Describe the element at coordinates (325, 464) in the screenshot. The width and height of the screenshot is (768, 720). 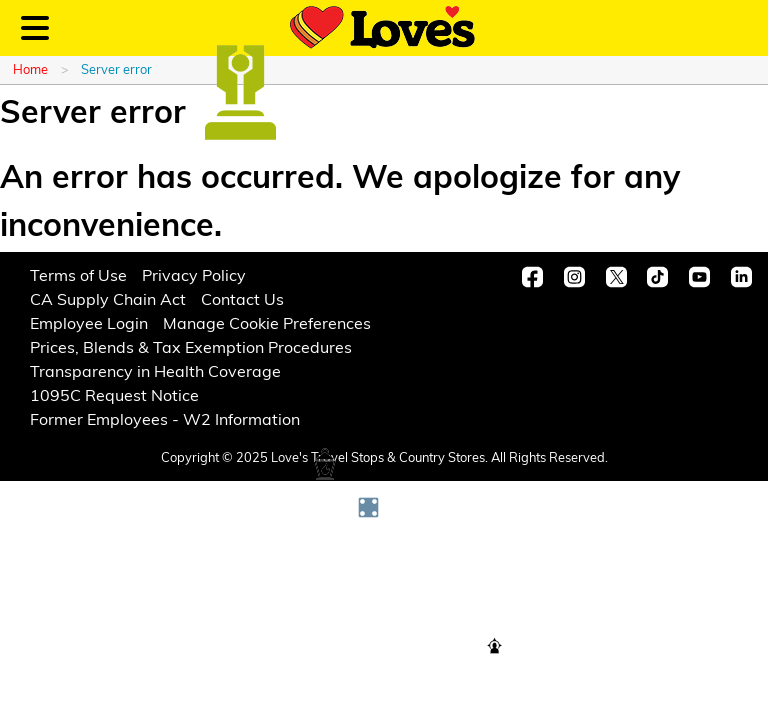
I see `toggle lantern or light source on/off` at that location.